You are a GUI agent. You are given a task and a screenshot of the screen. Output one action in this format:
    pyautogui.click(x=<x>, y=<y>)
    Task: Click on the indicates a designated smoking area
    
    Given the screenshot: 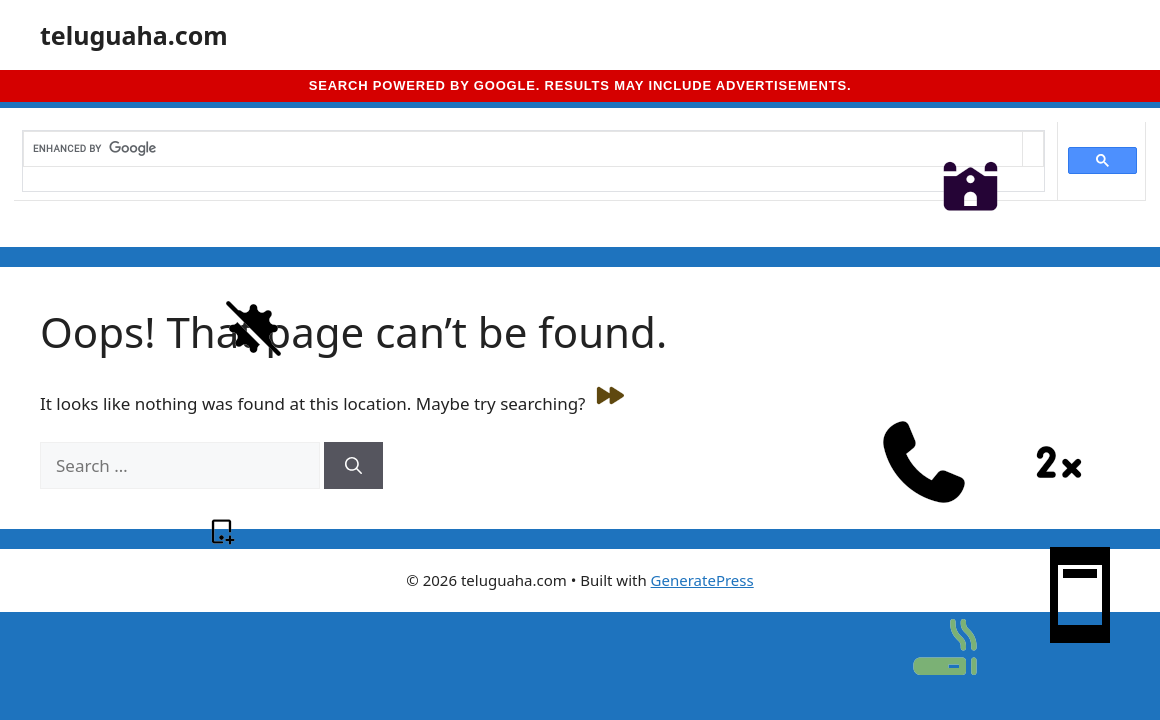 What is the action you would take?
    pyautogui.click(x=945, y=647)
    